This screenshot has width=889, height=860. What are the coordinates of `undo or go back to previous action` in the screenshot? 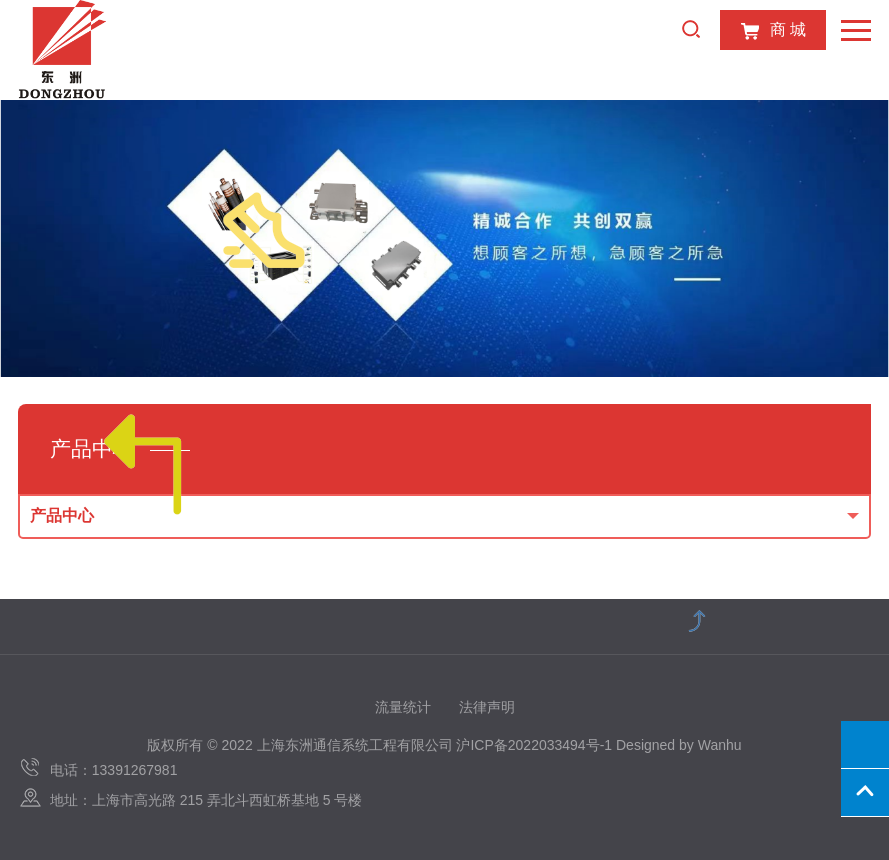 It's located at (146, 464).